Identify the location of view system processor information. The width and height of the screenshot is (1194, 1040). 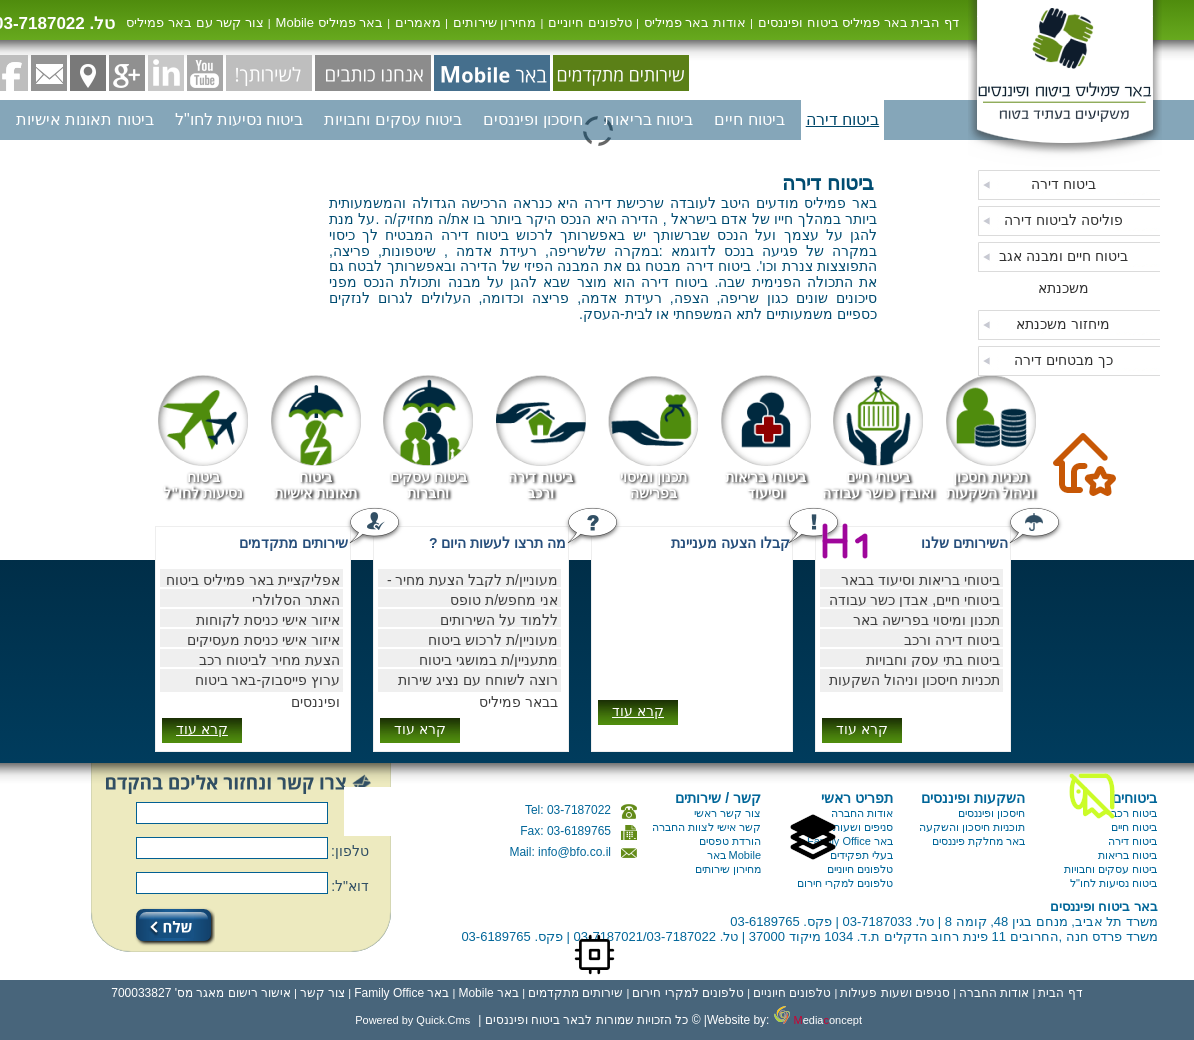
(594, 954).